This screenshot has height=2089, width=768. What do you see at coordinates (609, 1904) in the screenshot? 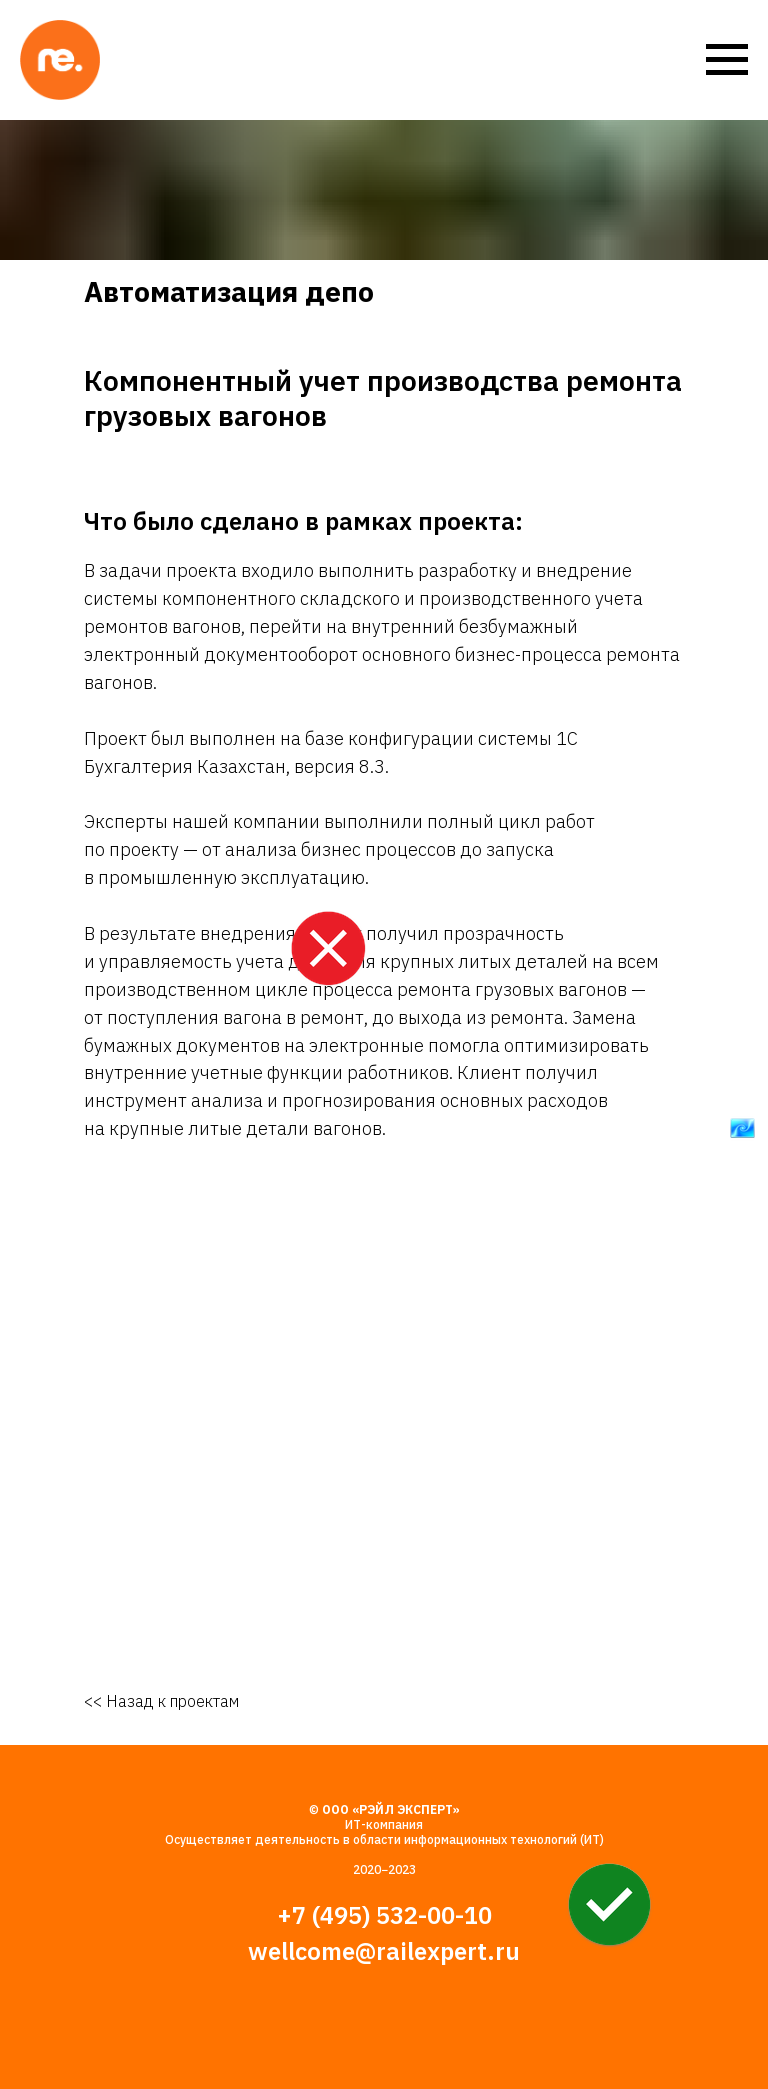
I see `confirm or accept an action` at bounding box center [609, 1904].